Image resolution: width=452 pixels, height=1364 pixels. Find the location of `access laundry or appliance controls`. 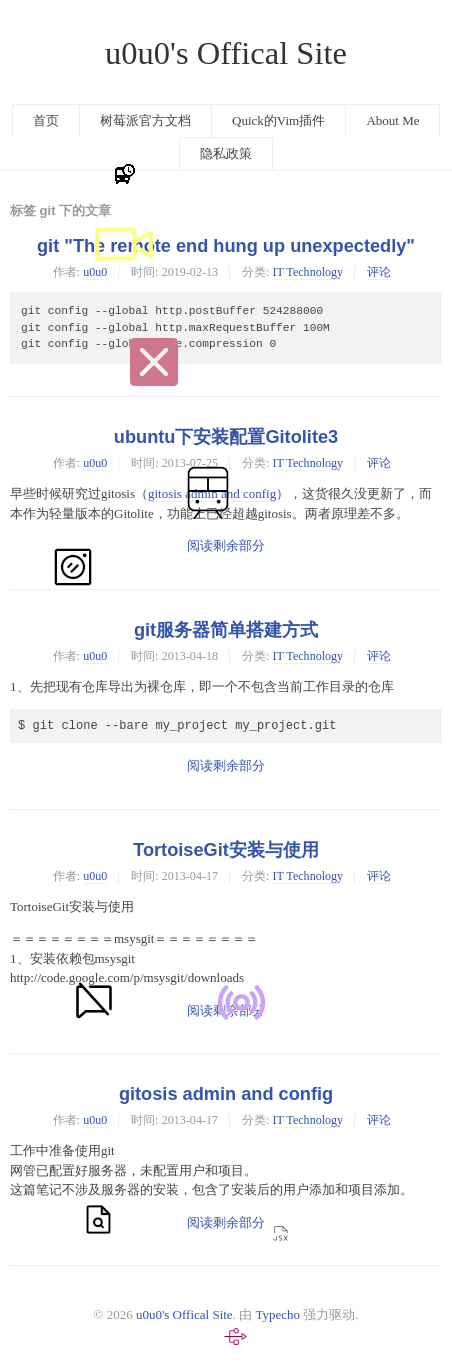

access laundry or appliance controls is located at coordinates (73, 567).